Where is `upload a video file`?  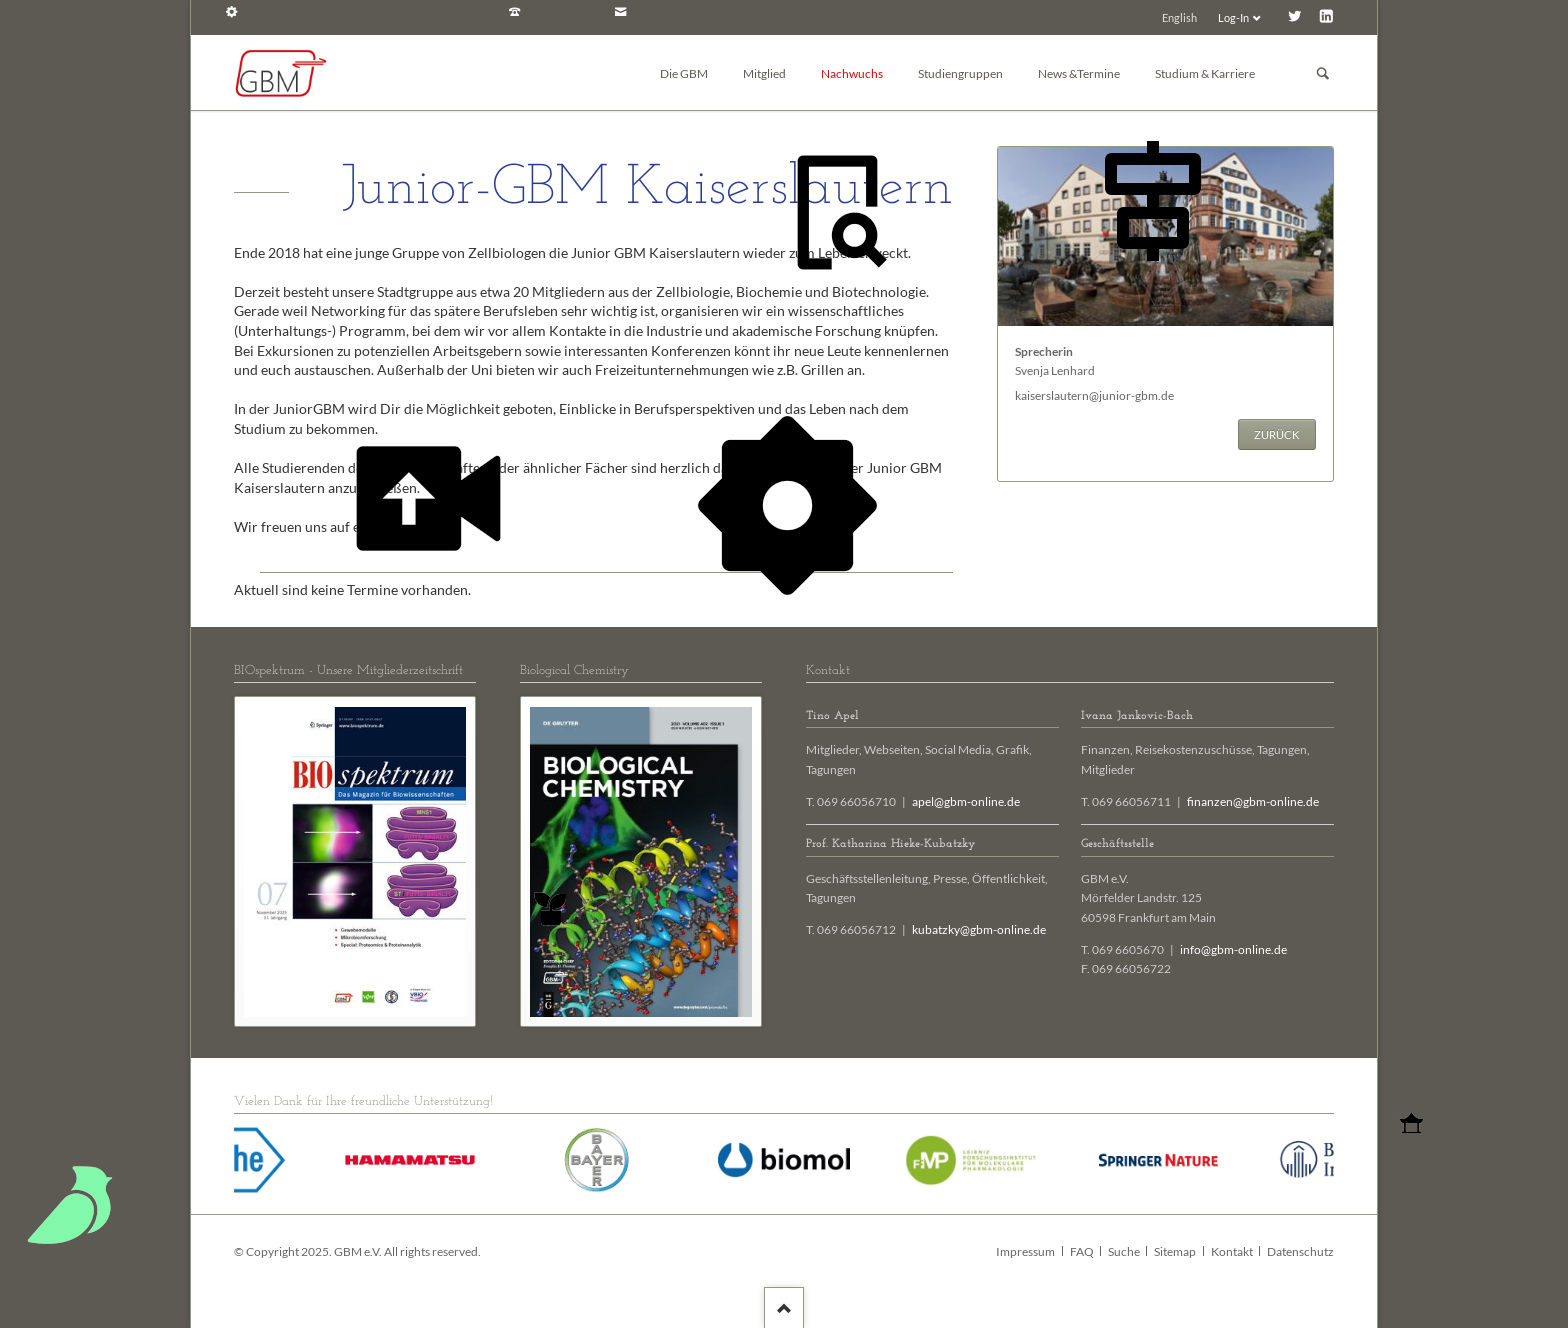 upload a video file is located at coordinates (428, 498).